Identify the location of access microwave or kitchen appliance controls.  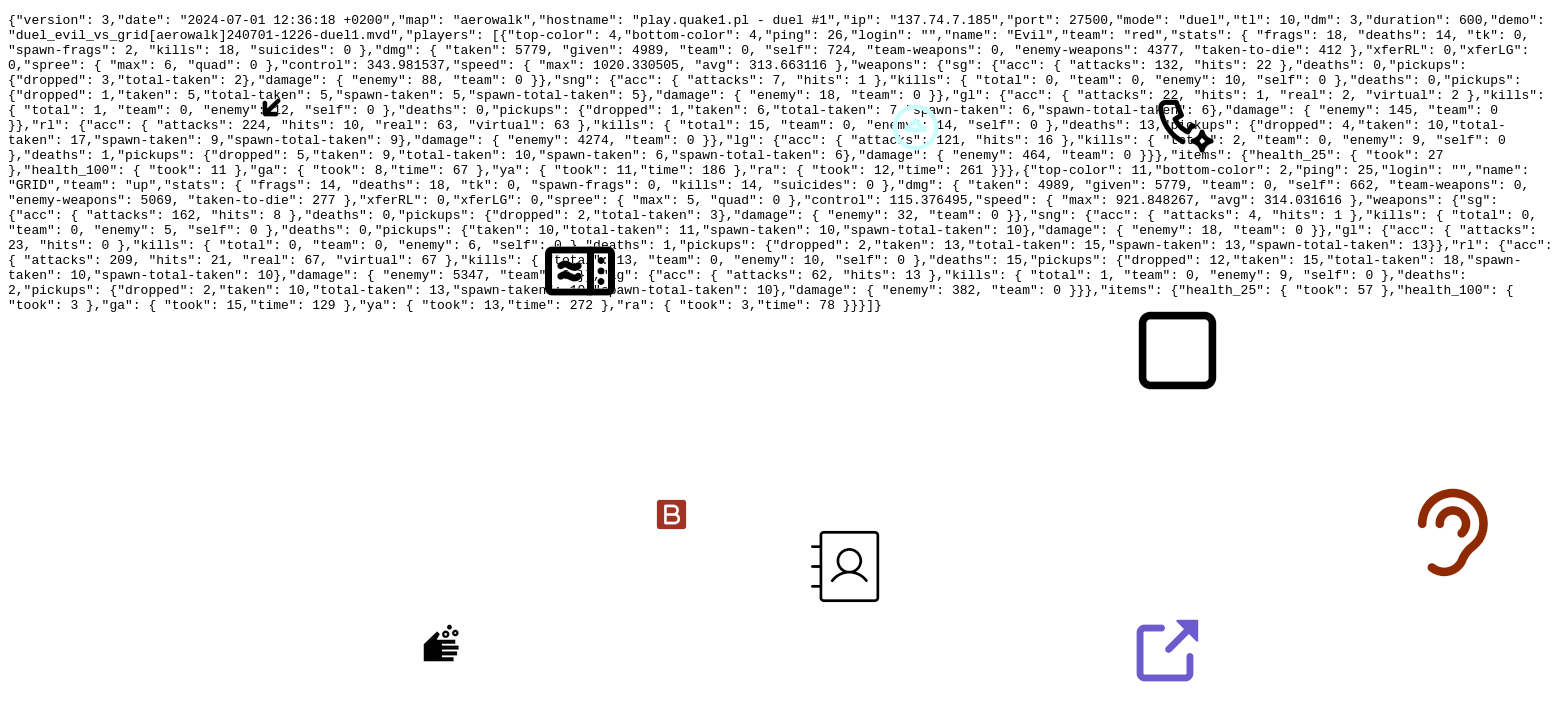
(580, 271).